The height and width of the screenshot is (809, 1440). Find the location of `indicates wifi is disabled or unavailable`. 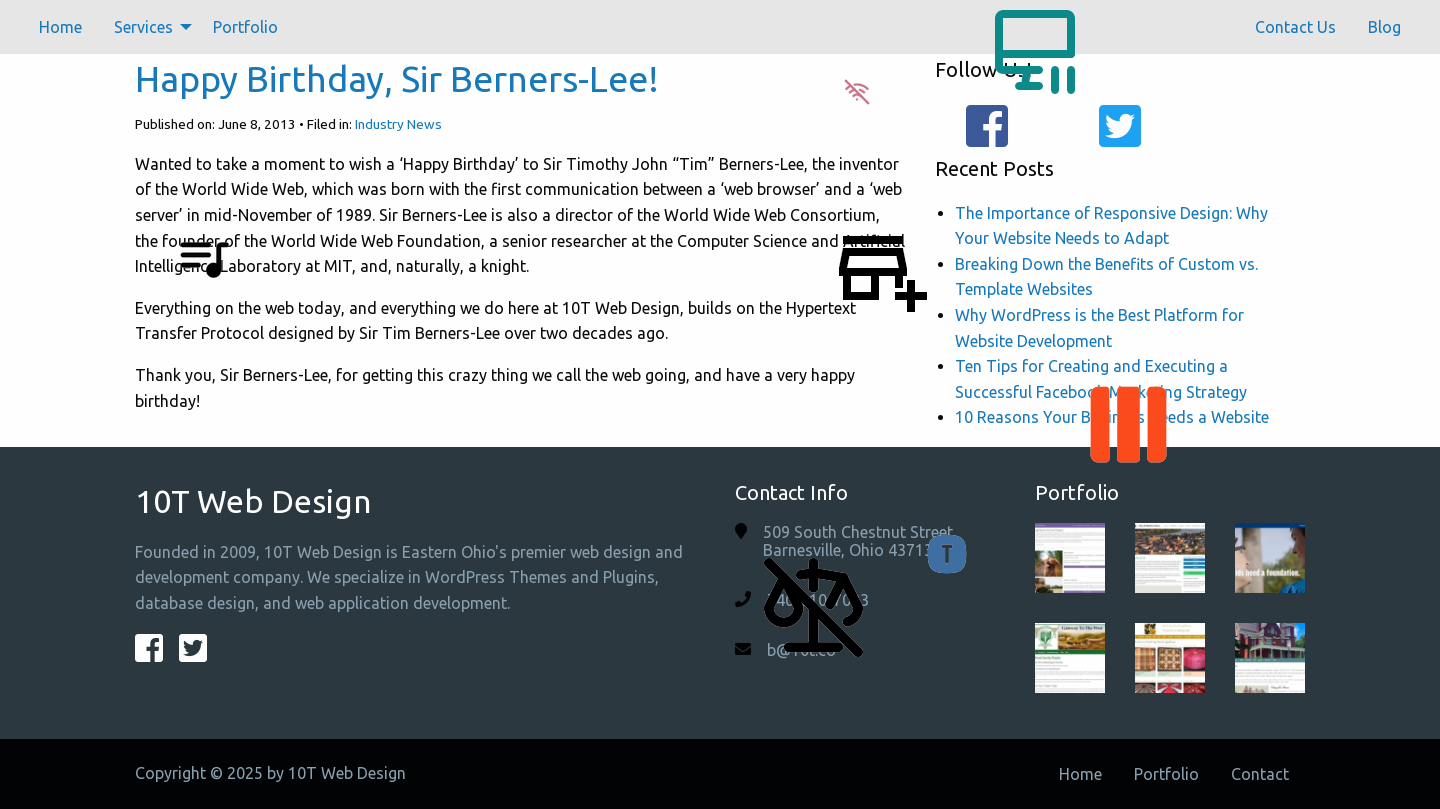

indicates wifi is disabled or unavailable is located at coordinates (857, 92).